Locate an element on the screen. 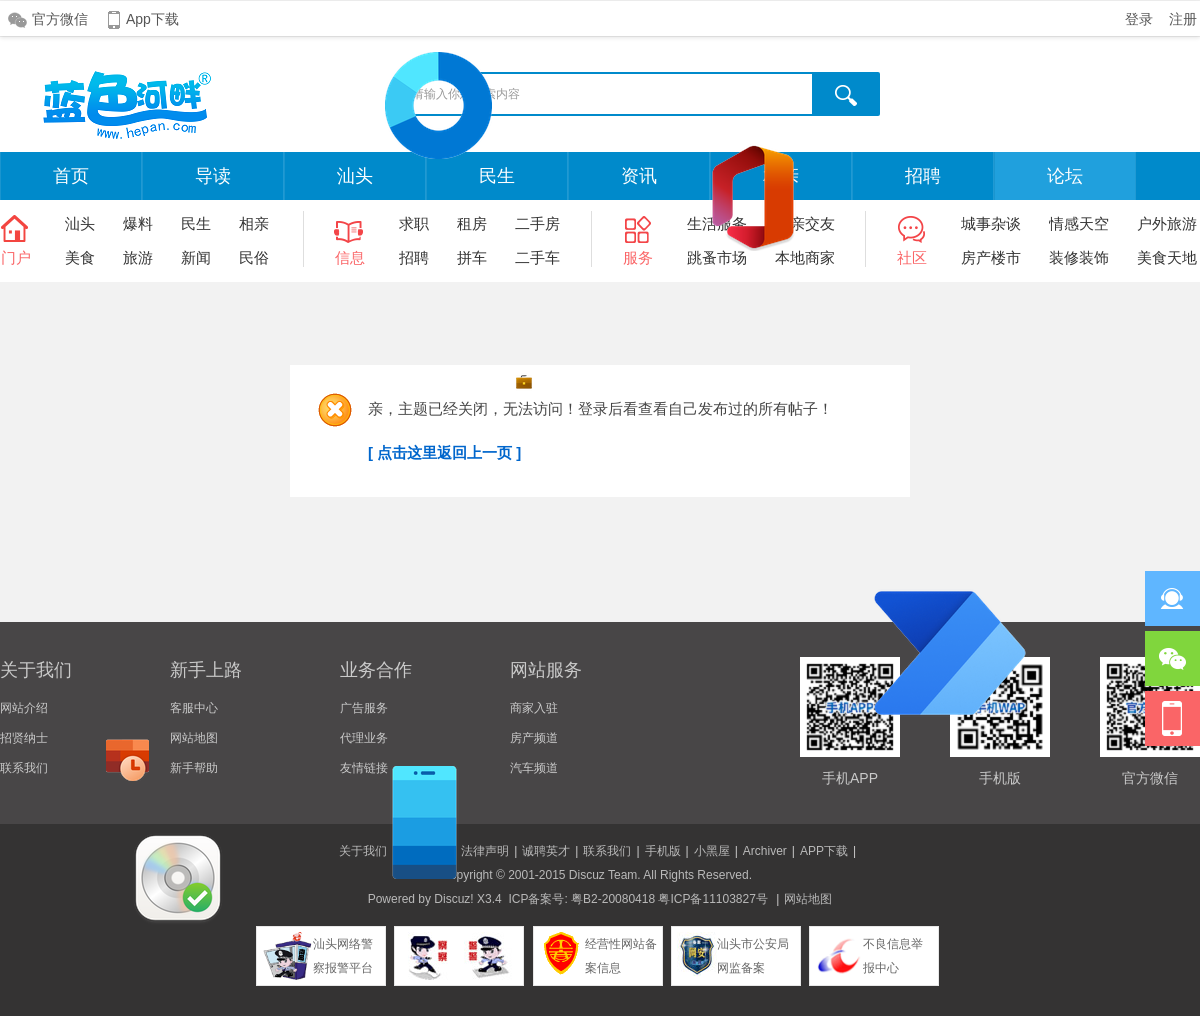 Image resolution: width=1200 pixels, height=1016 pixels. open the your phone companion app is located at coordinates (424, 822).